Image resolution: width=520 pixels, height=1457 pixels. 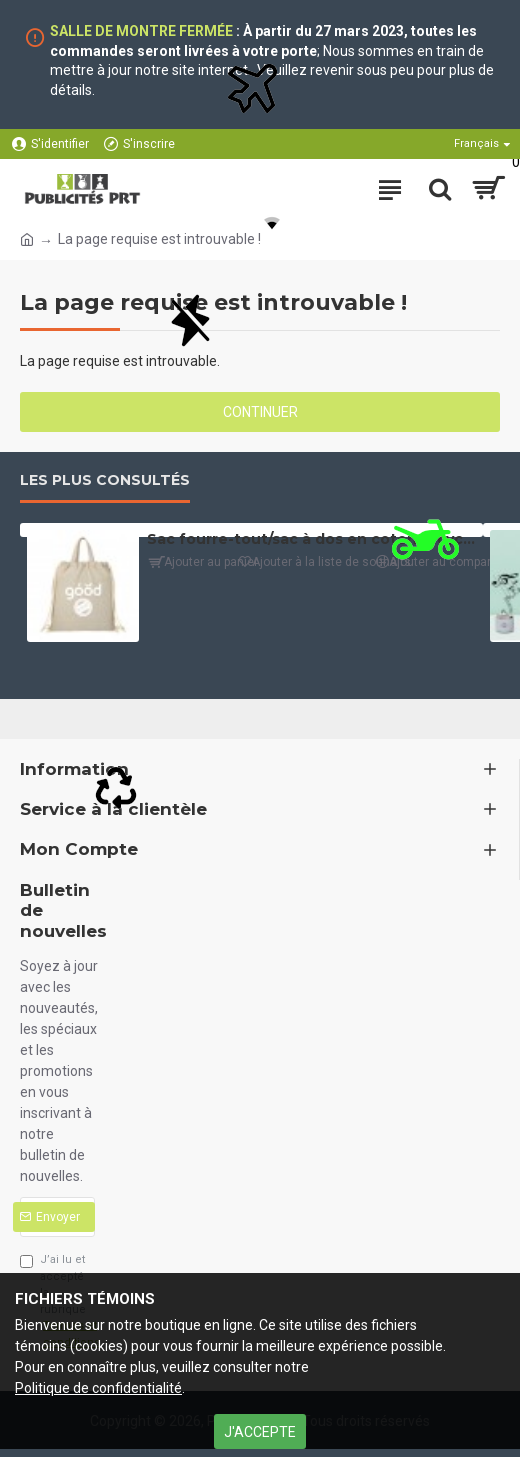 What do you see at coordinates (190, 320) in the screenshot?
I see `disable flash or quick actions` at bounding box center [190, 320].